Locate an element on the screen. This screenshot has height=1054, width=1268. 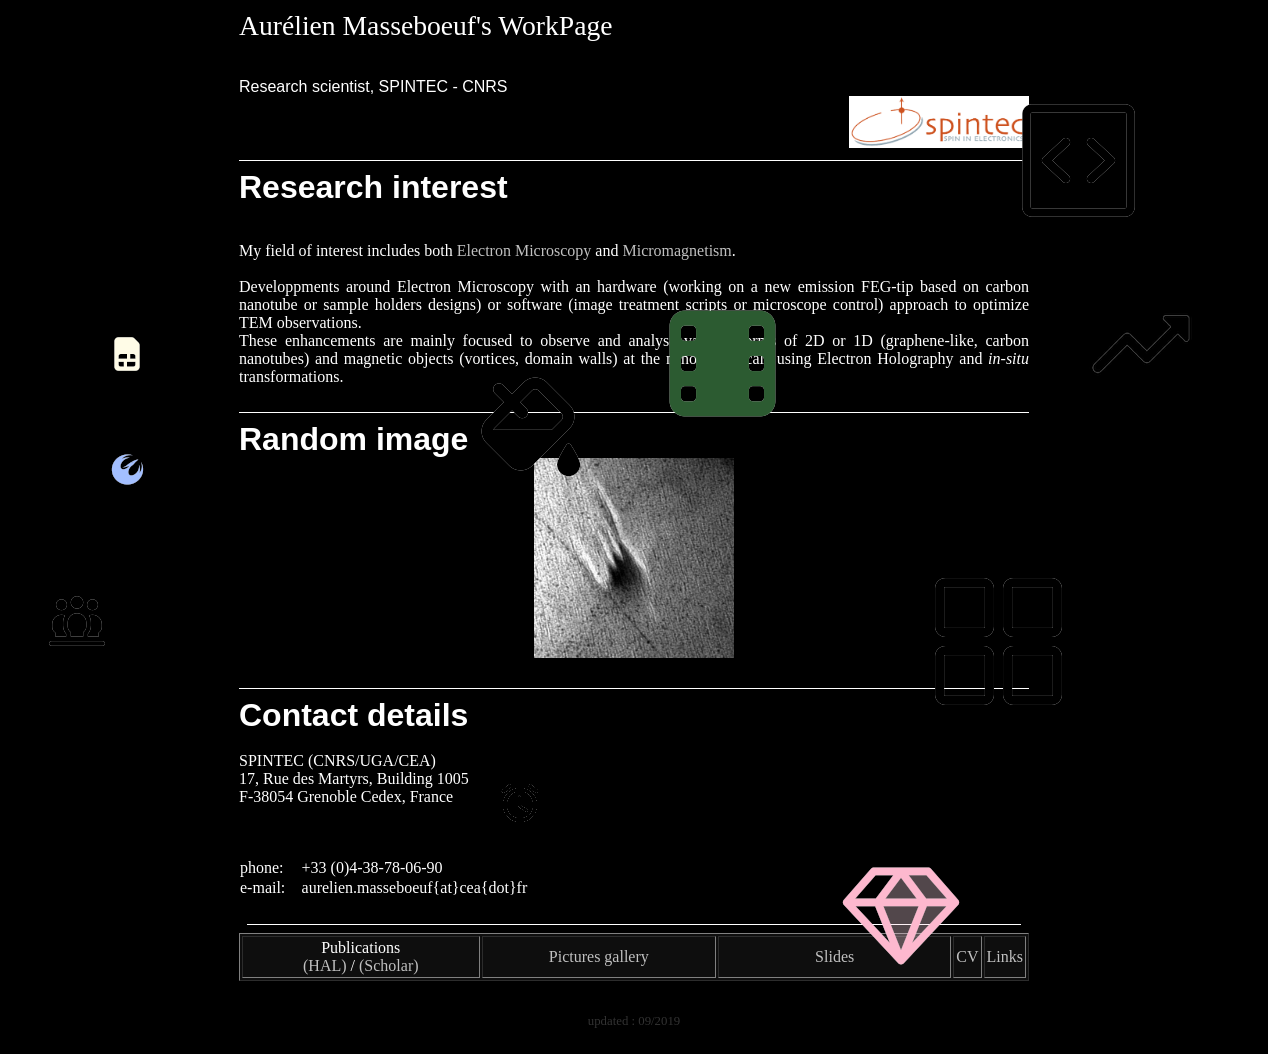
fill an area with color is located at coordinates (528, 424).